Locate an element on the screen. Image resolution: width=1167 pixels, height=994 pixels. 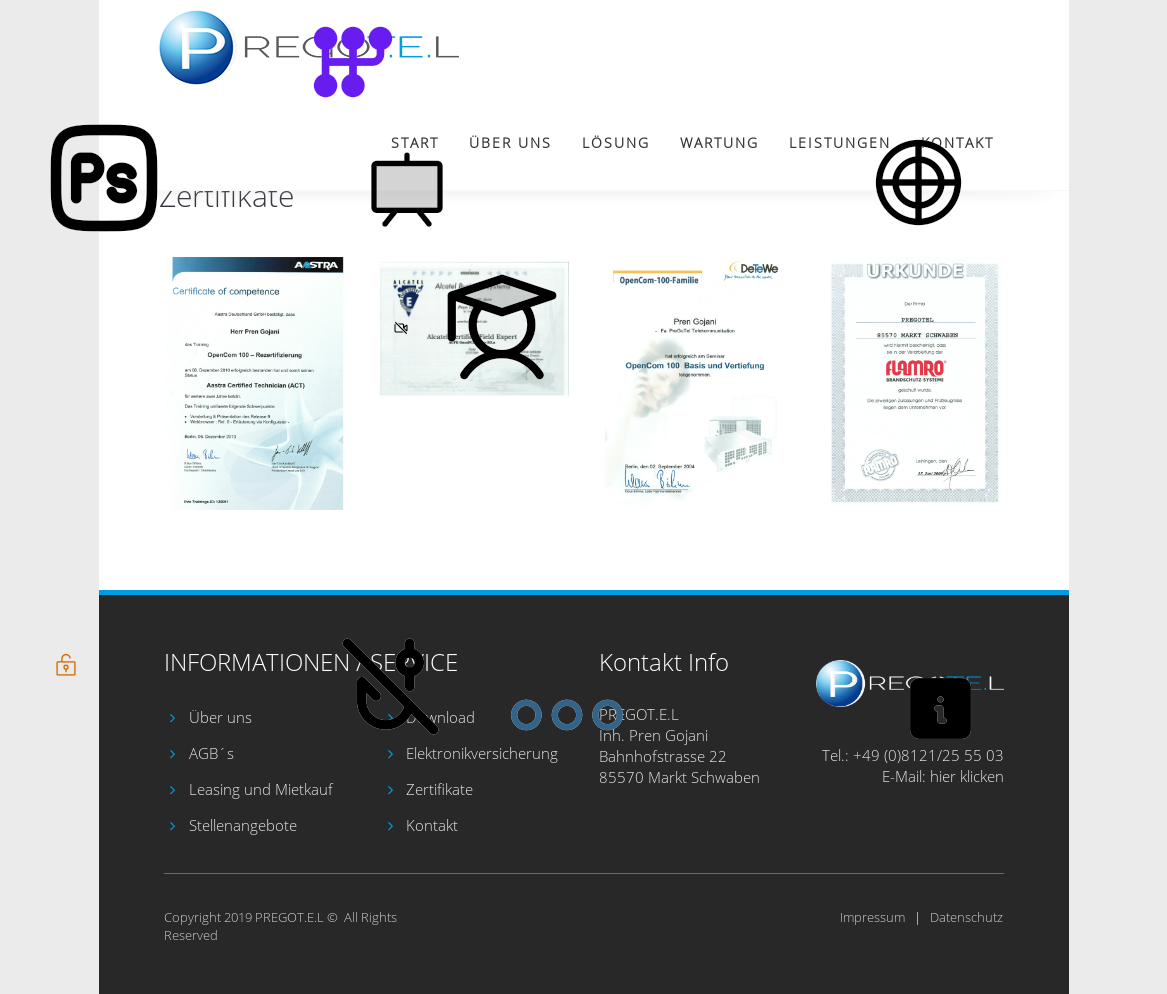
indicates manual transmission or gear settings is located at coordinates (353, 62).